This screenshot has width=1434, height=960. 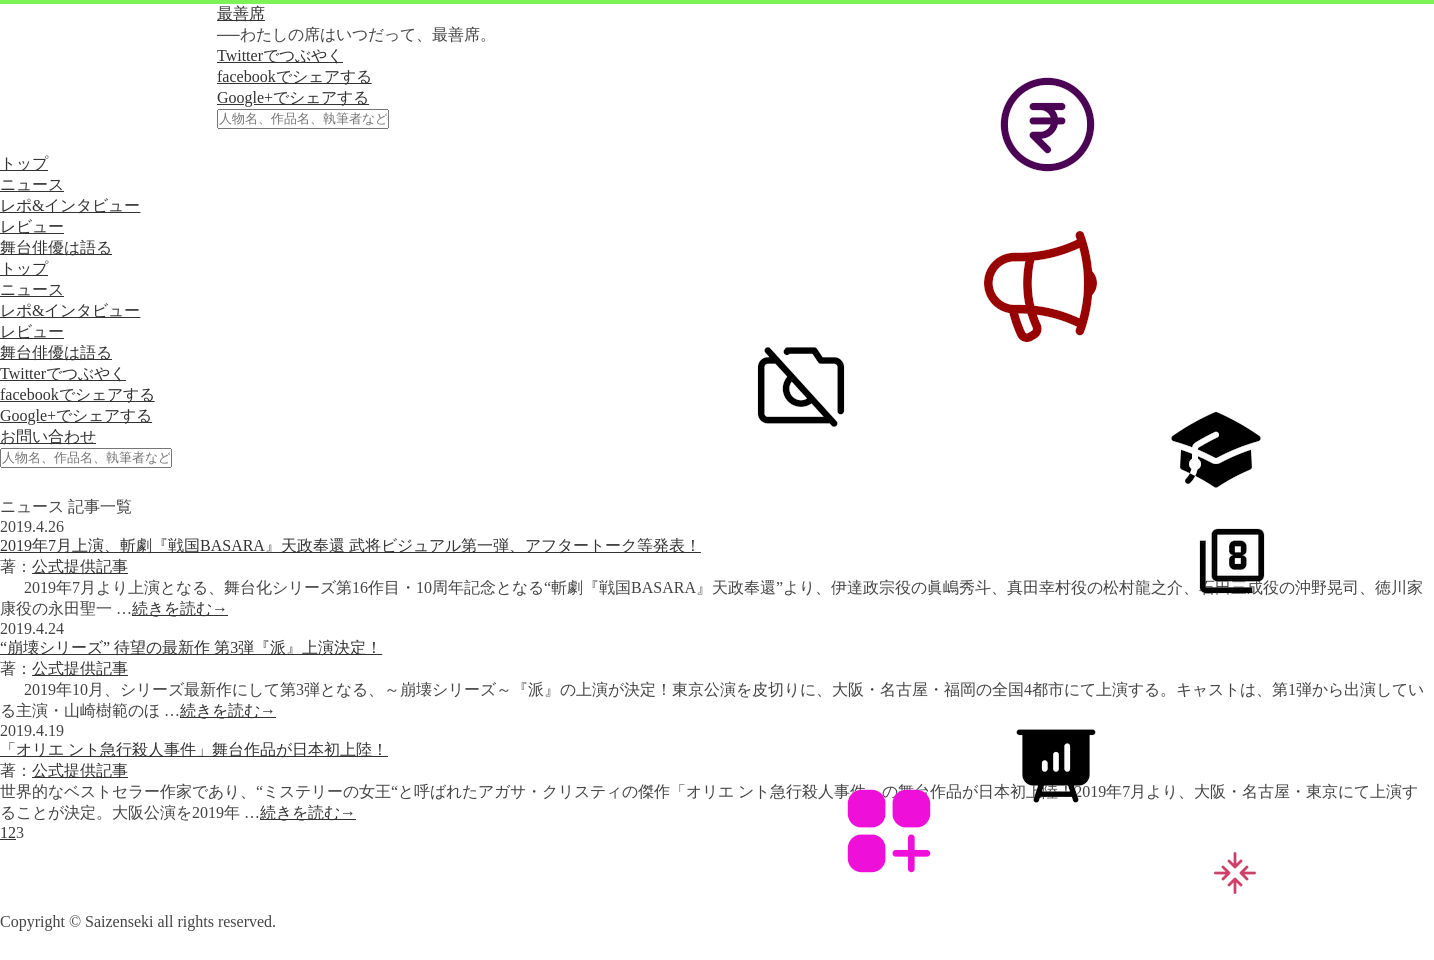 I want to click on indicates 8 images in a stack or gallery, so click(x=1232, y=561).